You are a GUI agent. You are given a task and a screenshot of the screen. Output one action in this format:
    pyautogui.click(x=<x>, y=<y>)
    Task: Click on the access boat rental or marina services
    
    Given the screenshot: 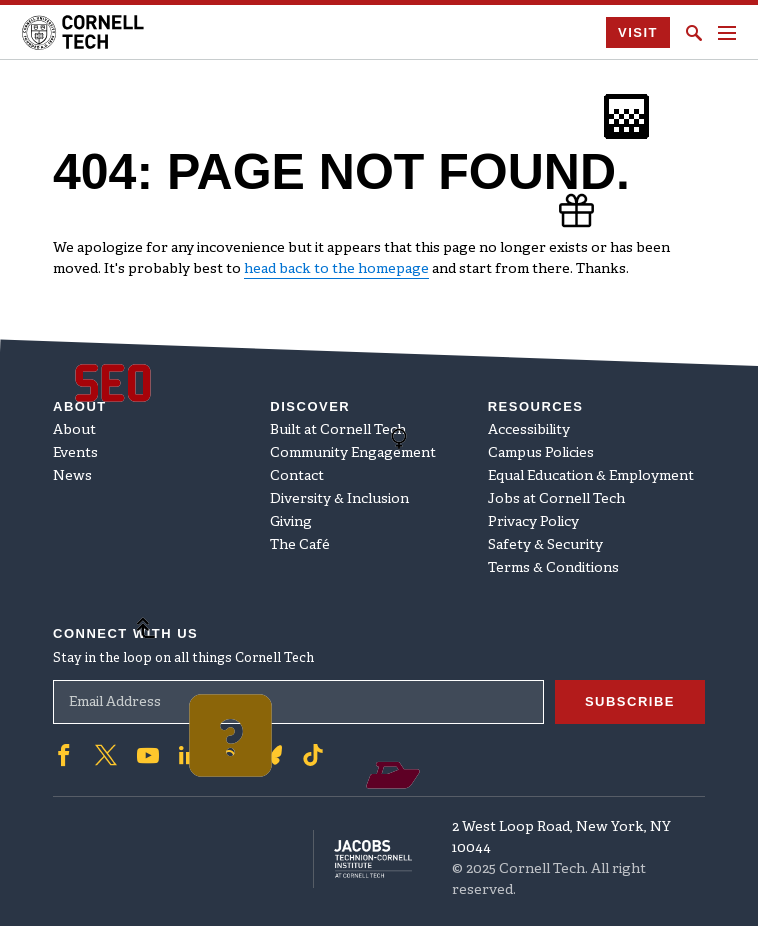 What is the action you would take?
    pyautogui.click(x=393, y=774)
    